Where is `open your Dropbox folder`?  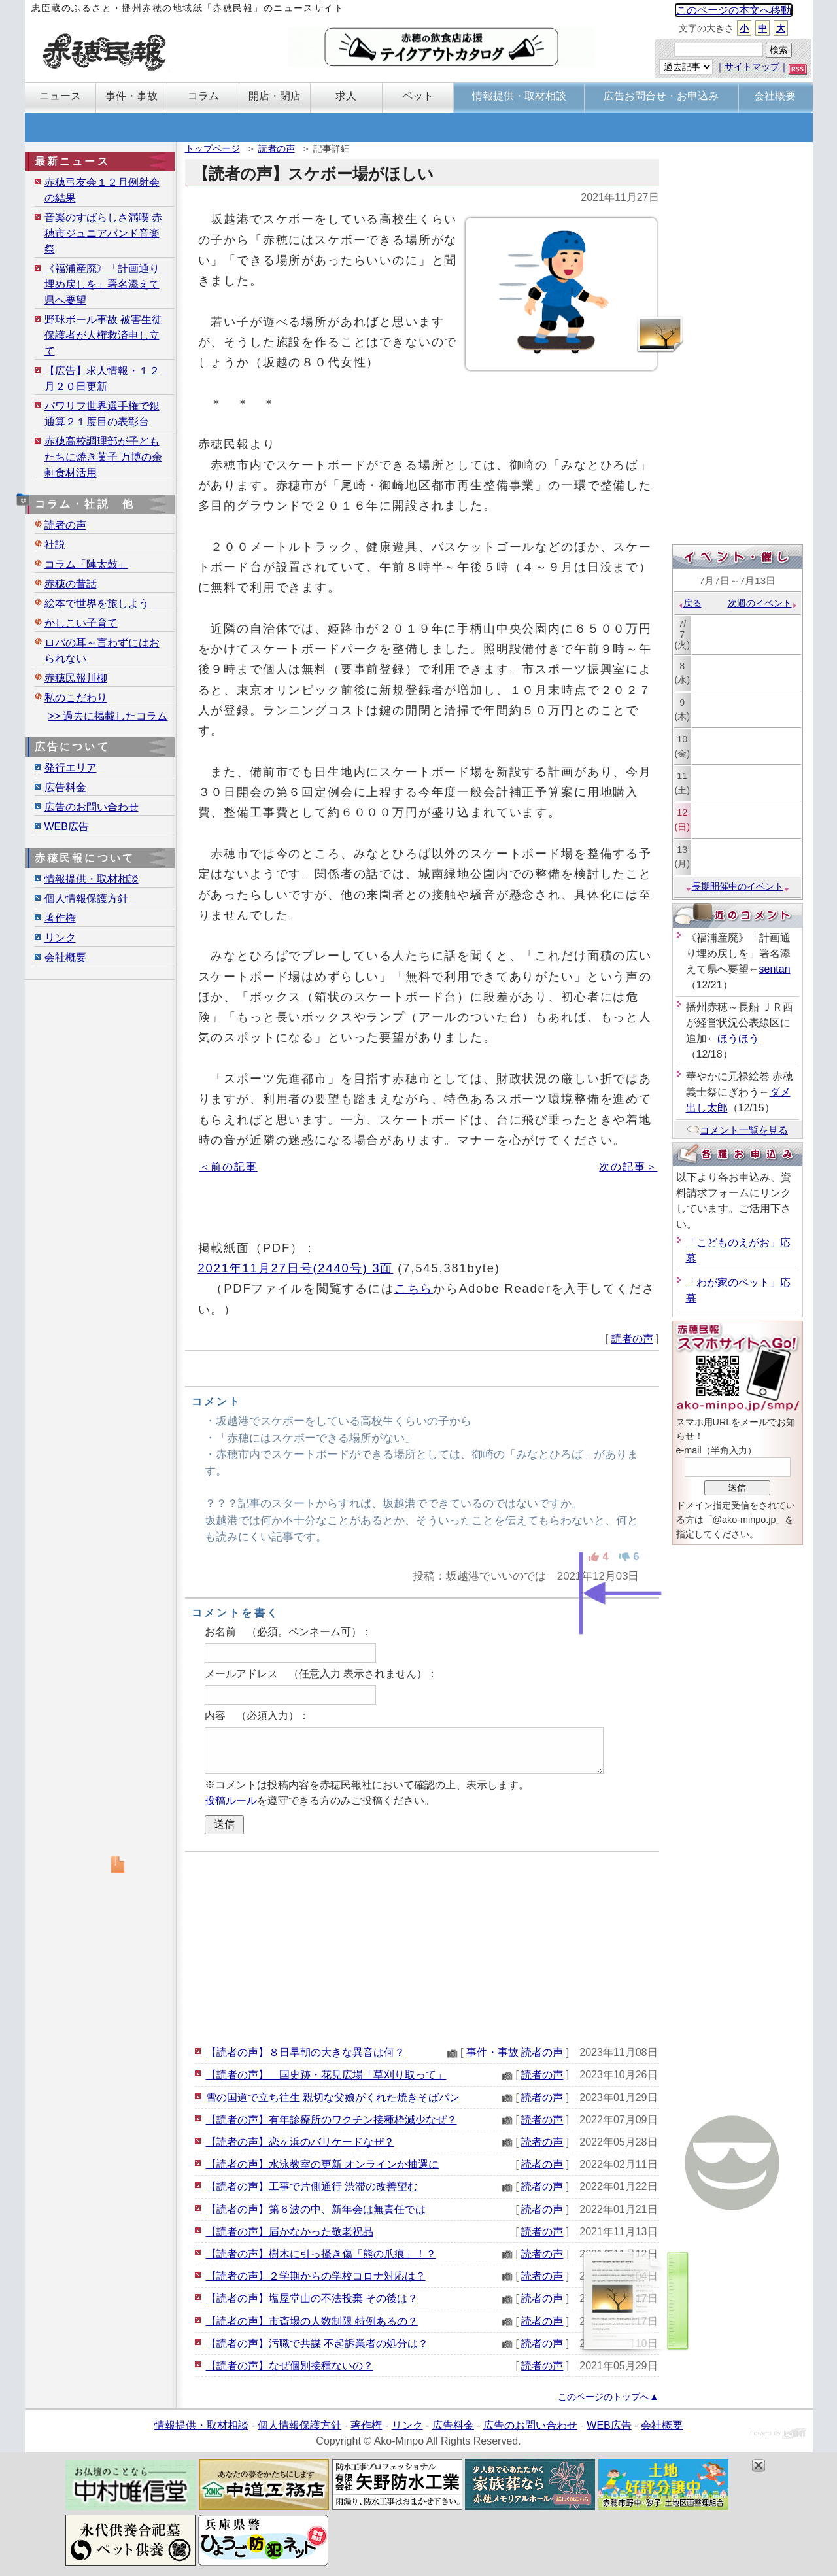
open your Dropbox folder is located at coordinates (23, 499).